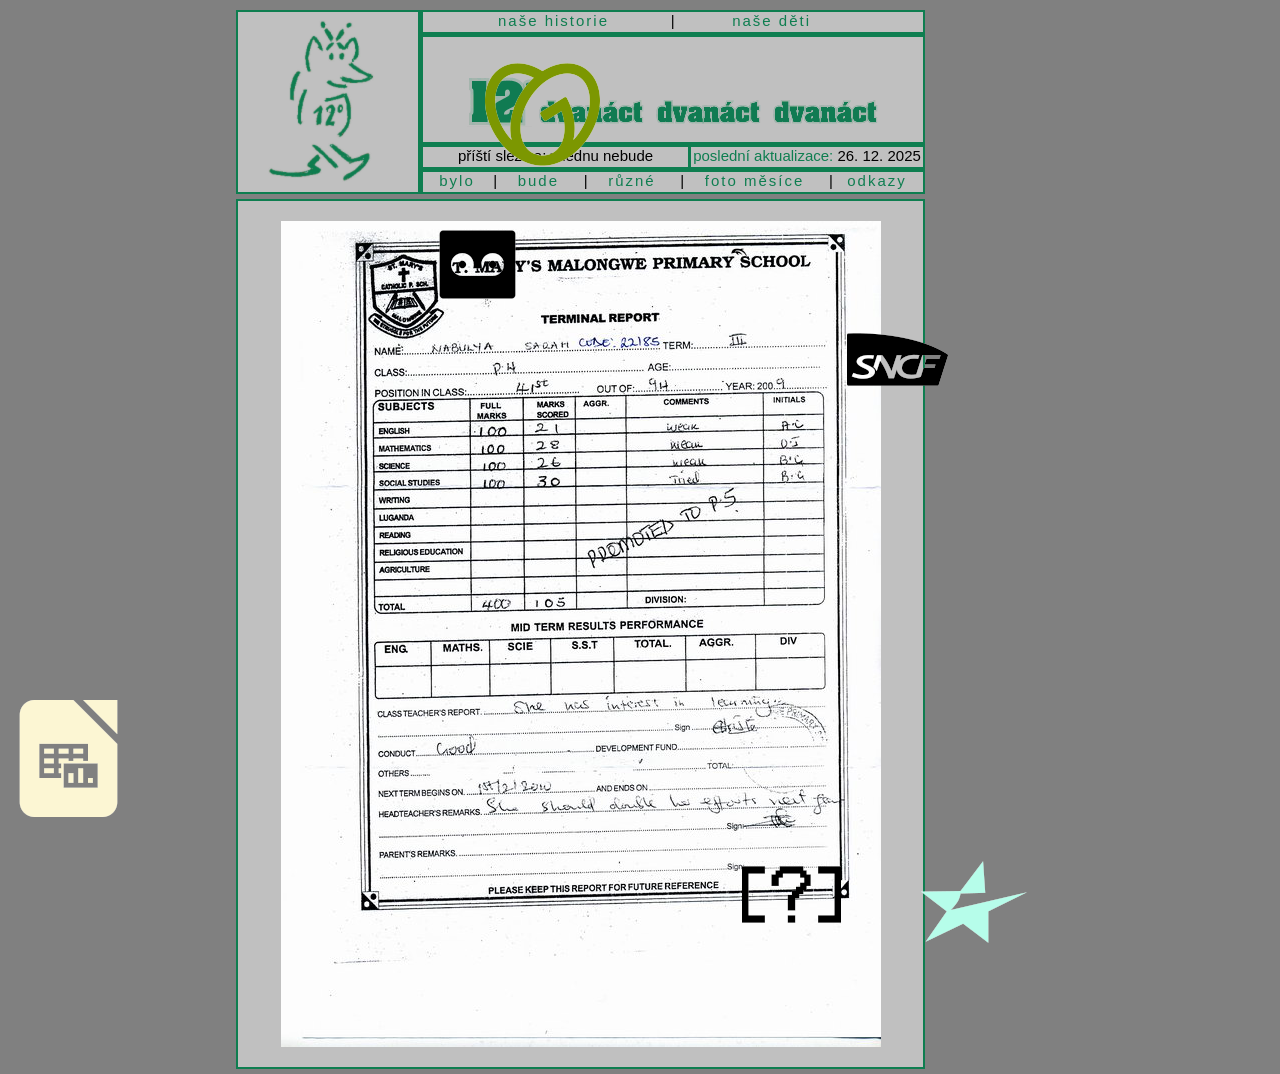  I want to click on visit GoDaddy website or services, so click(542, 114).